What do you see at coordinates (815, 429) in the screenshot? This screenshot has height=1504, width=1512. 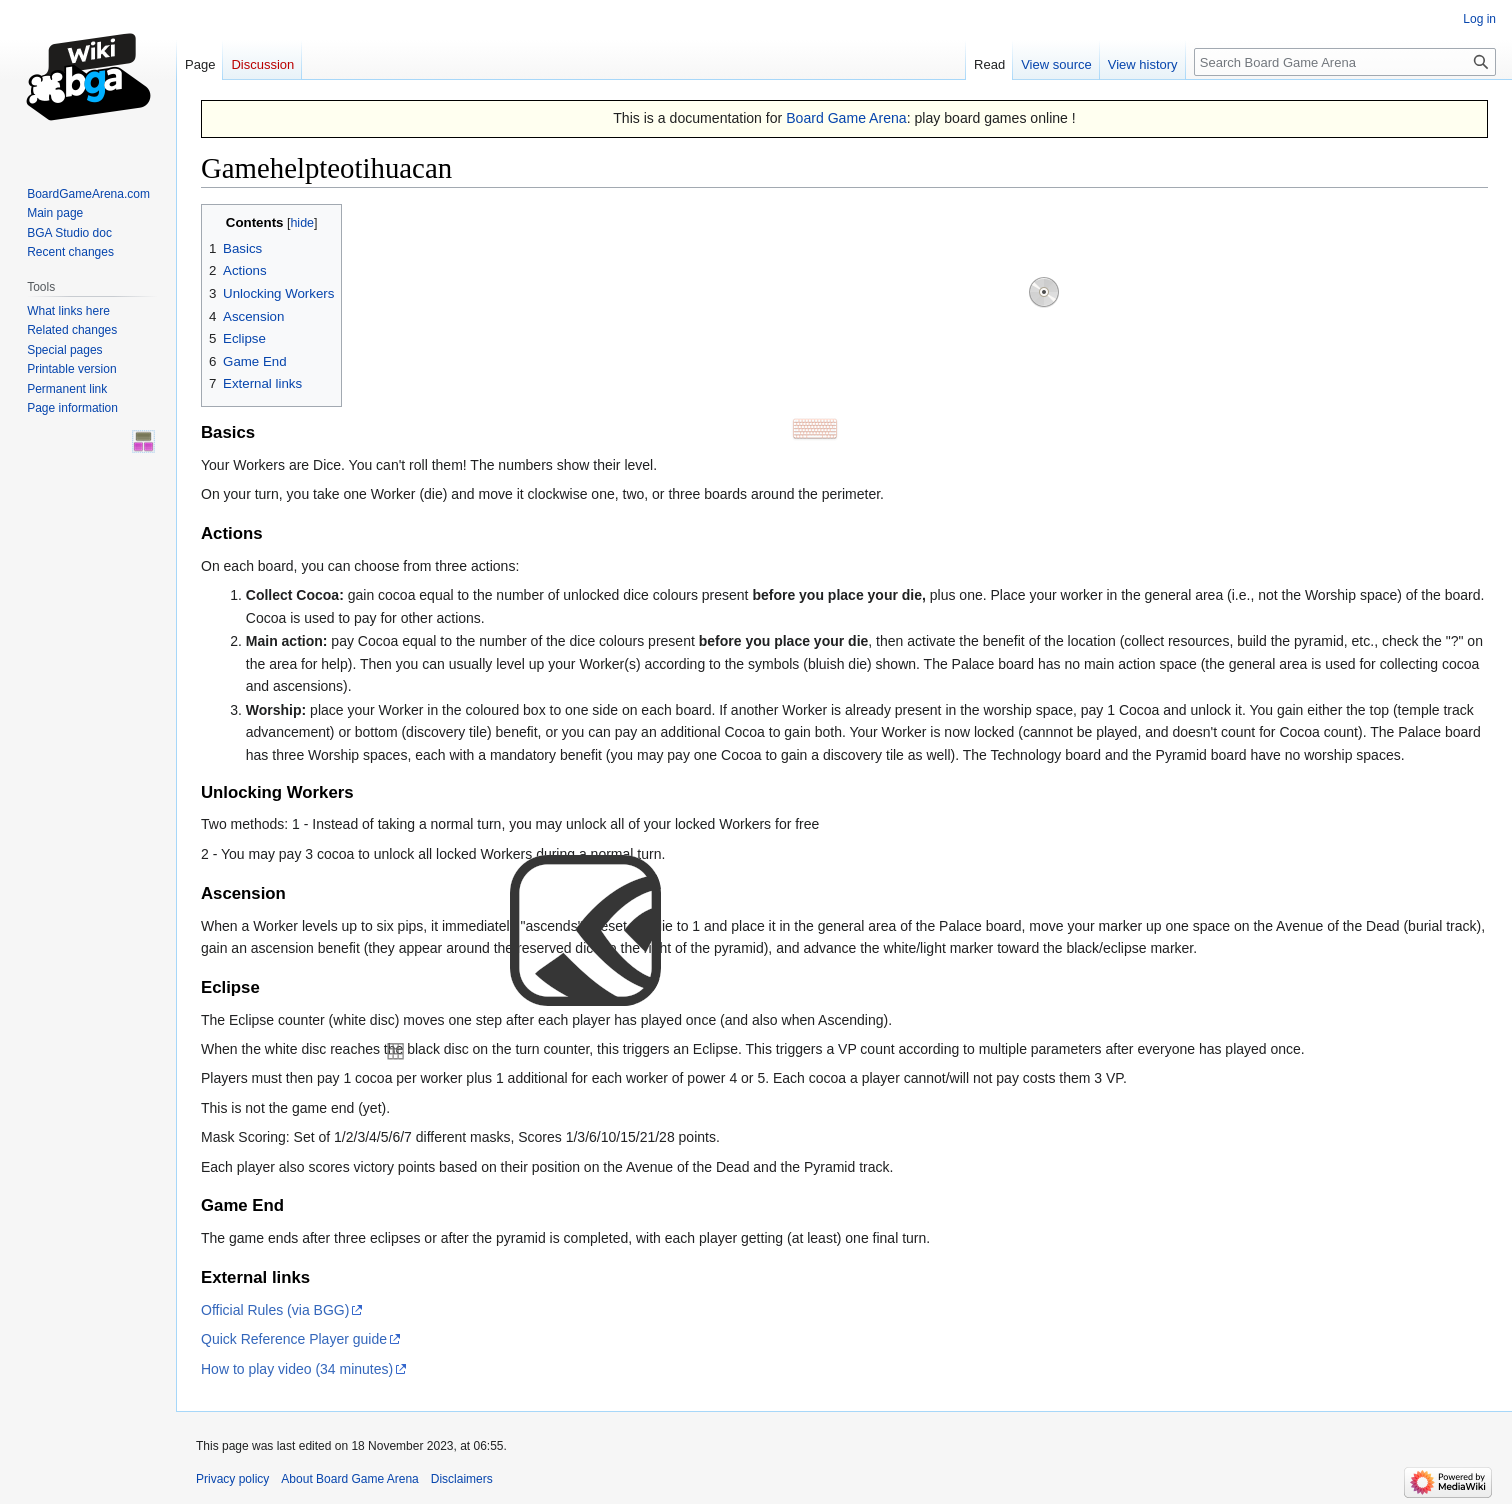 I see `bluetooth keyboard connected` at bounding box center [815, 429].